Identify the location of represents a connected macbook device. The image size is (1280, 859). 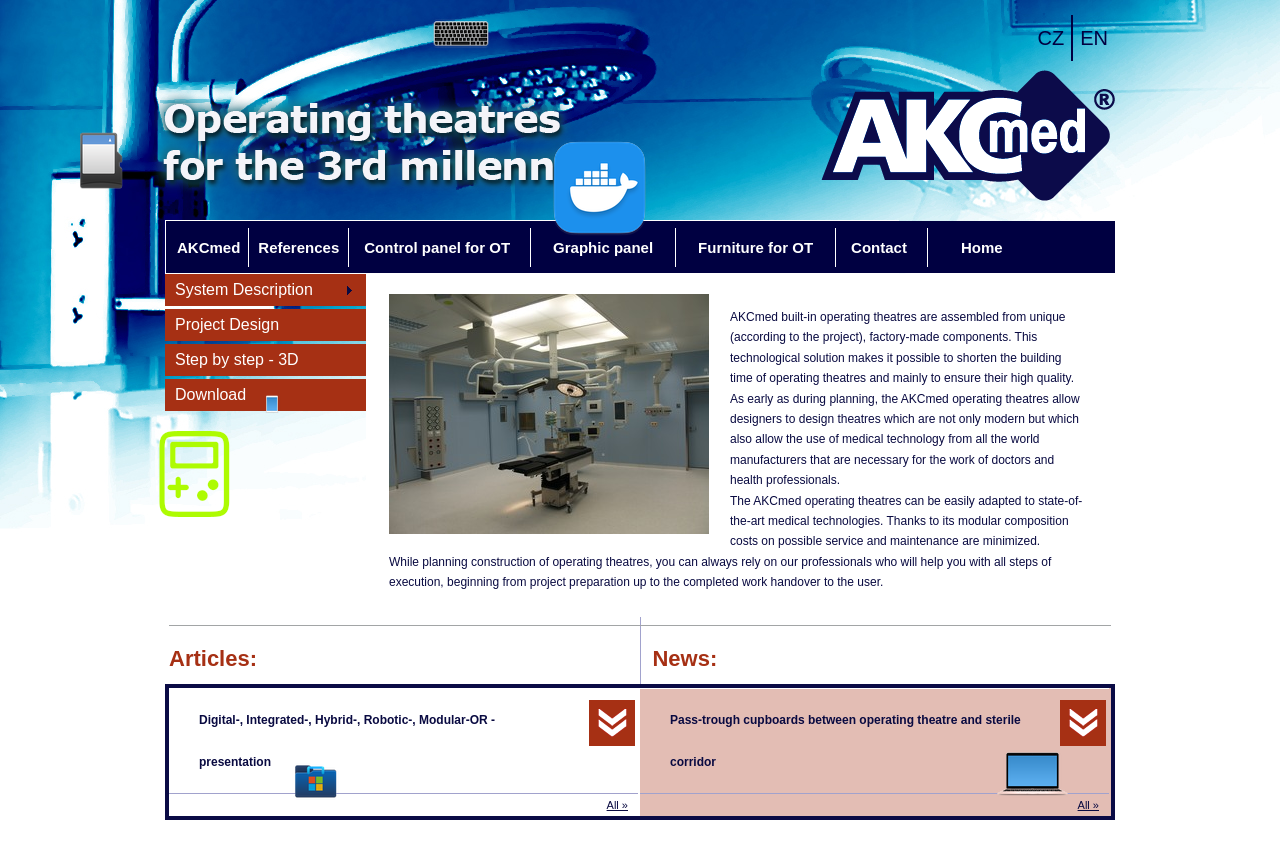
(1032, 767).